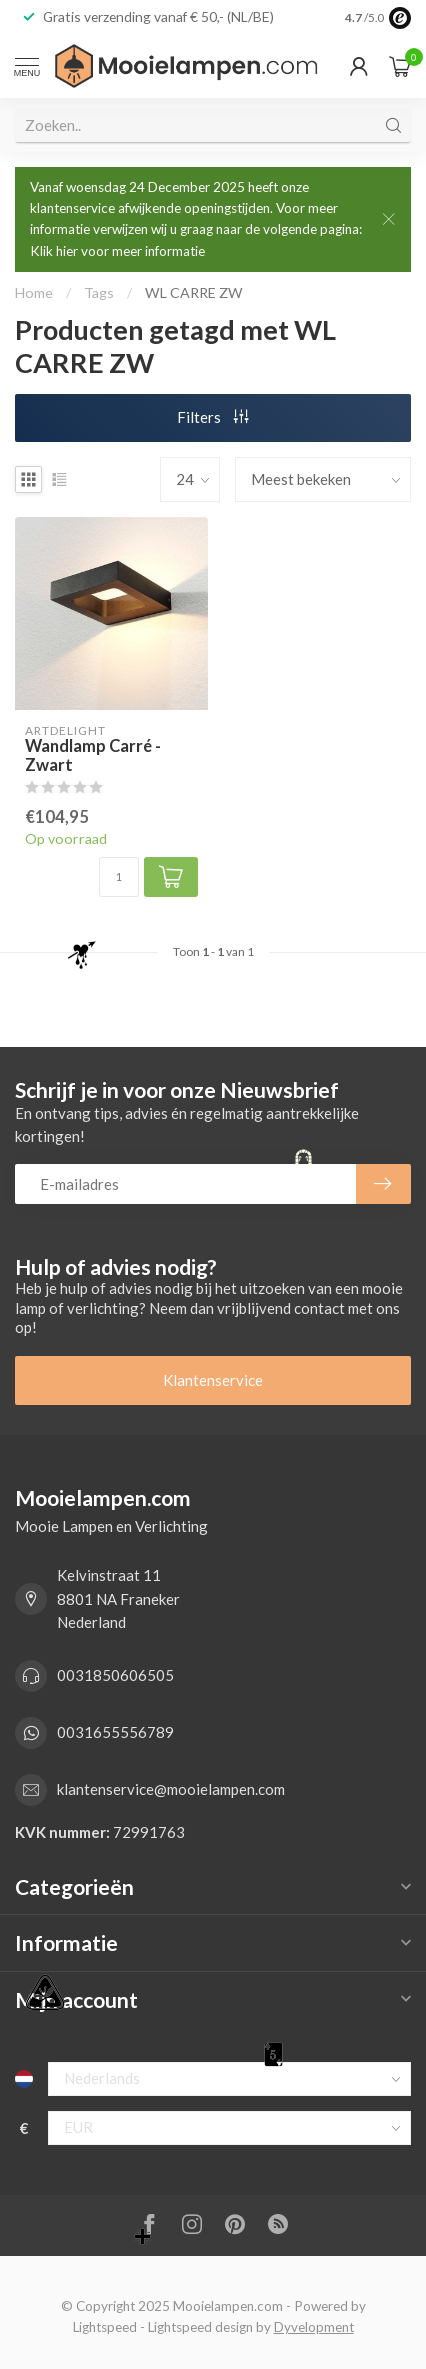 Image resolution: width=426 pixels, height=2369 pixels. Describe the element at coordinates (82, 955) in the screenshot. I see `indicates heartbreak or emotional damage status` at that location.